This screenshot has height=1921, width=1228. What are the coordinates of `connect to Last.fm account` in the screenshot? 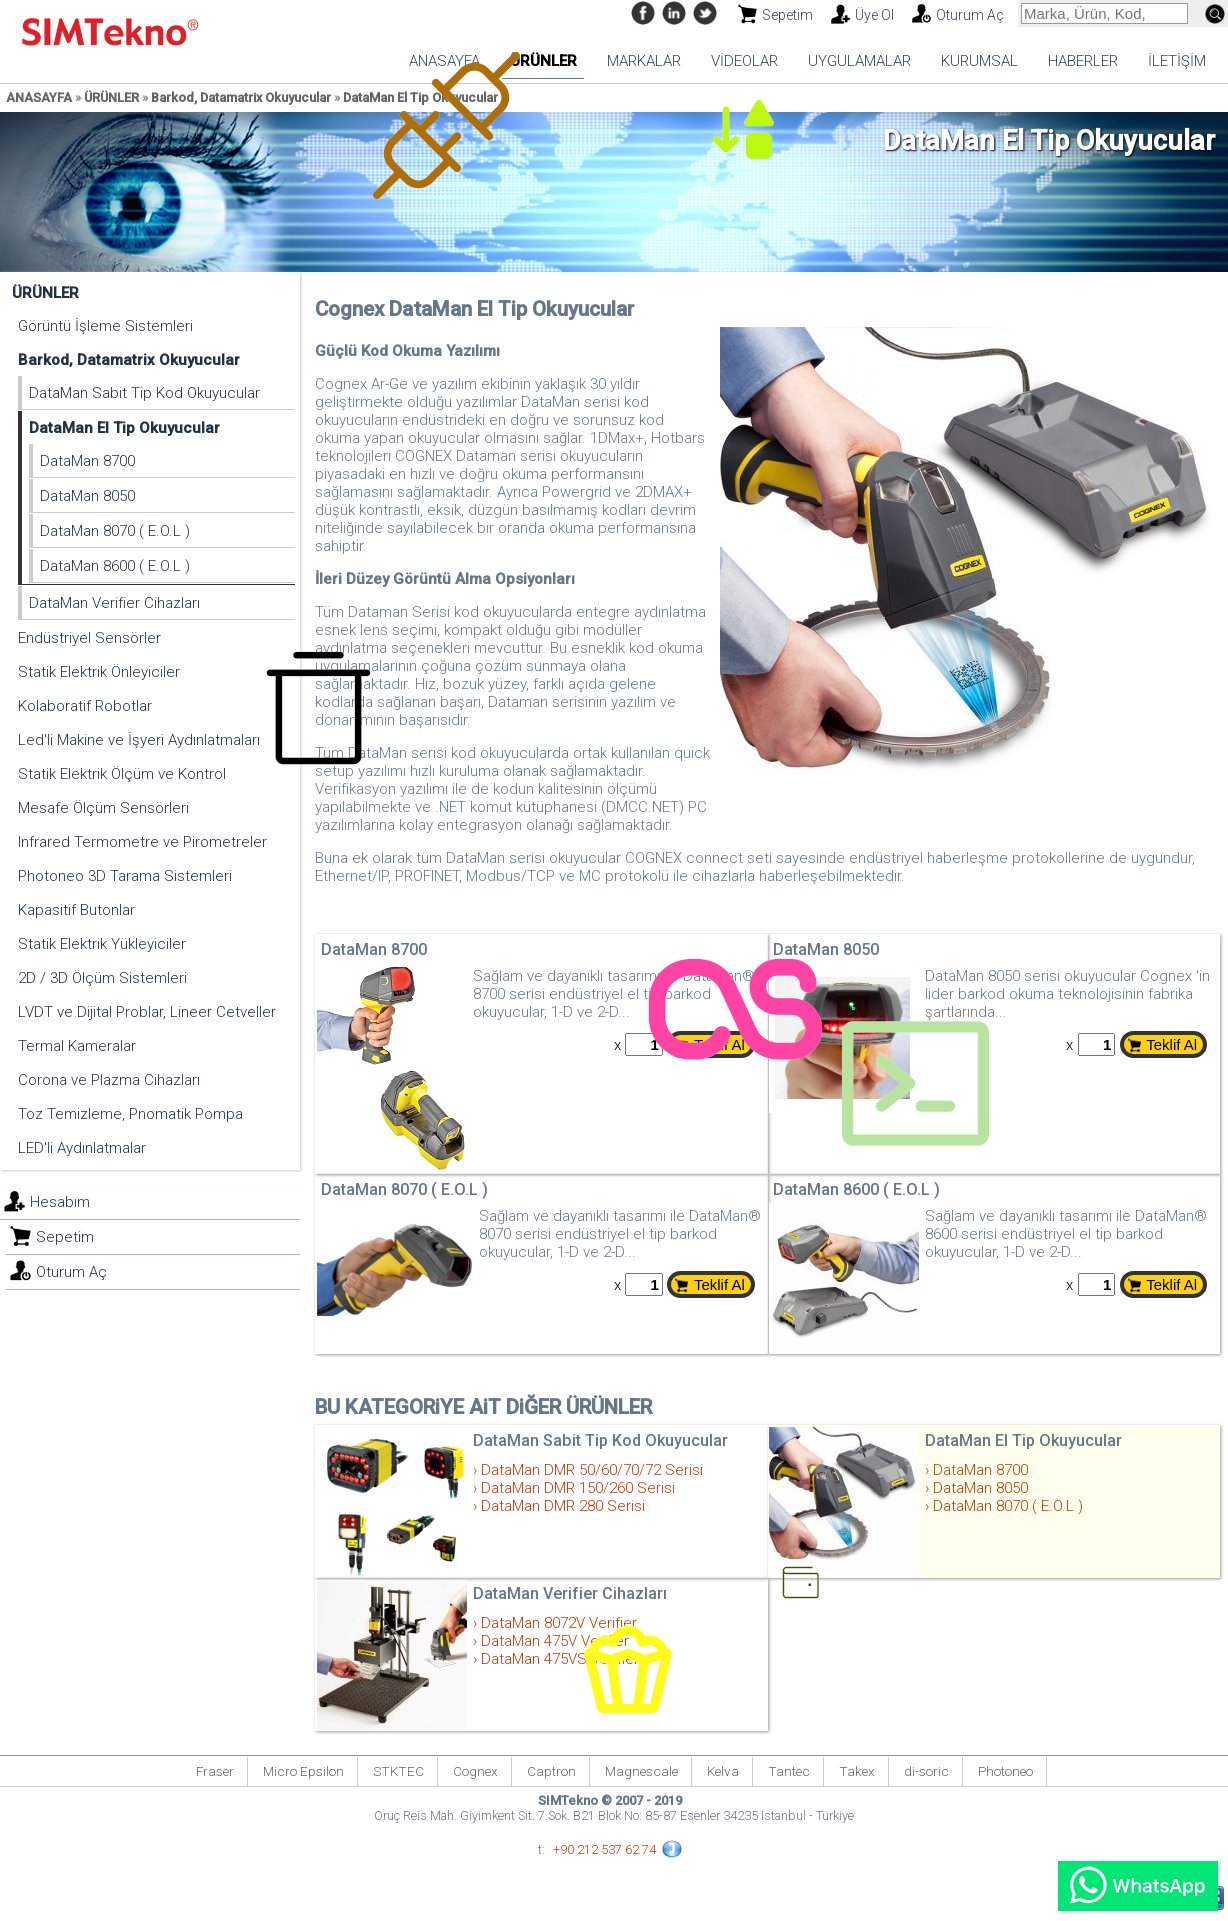 It's located at (735, 1006).